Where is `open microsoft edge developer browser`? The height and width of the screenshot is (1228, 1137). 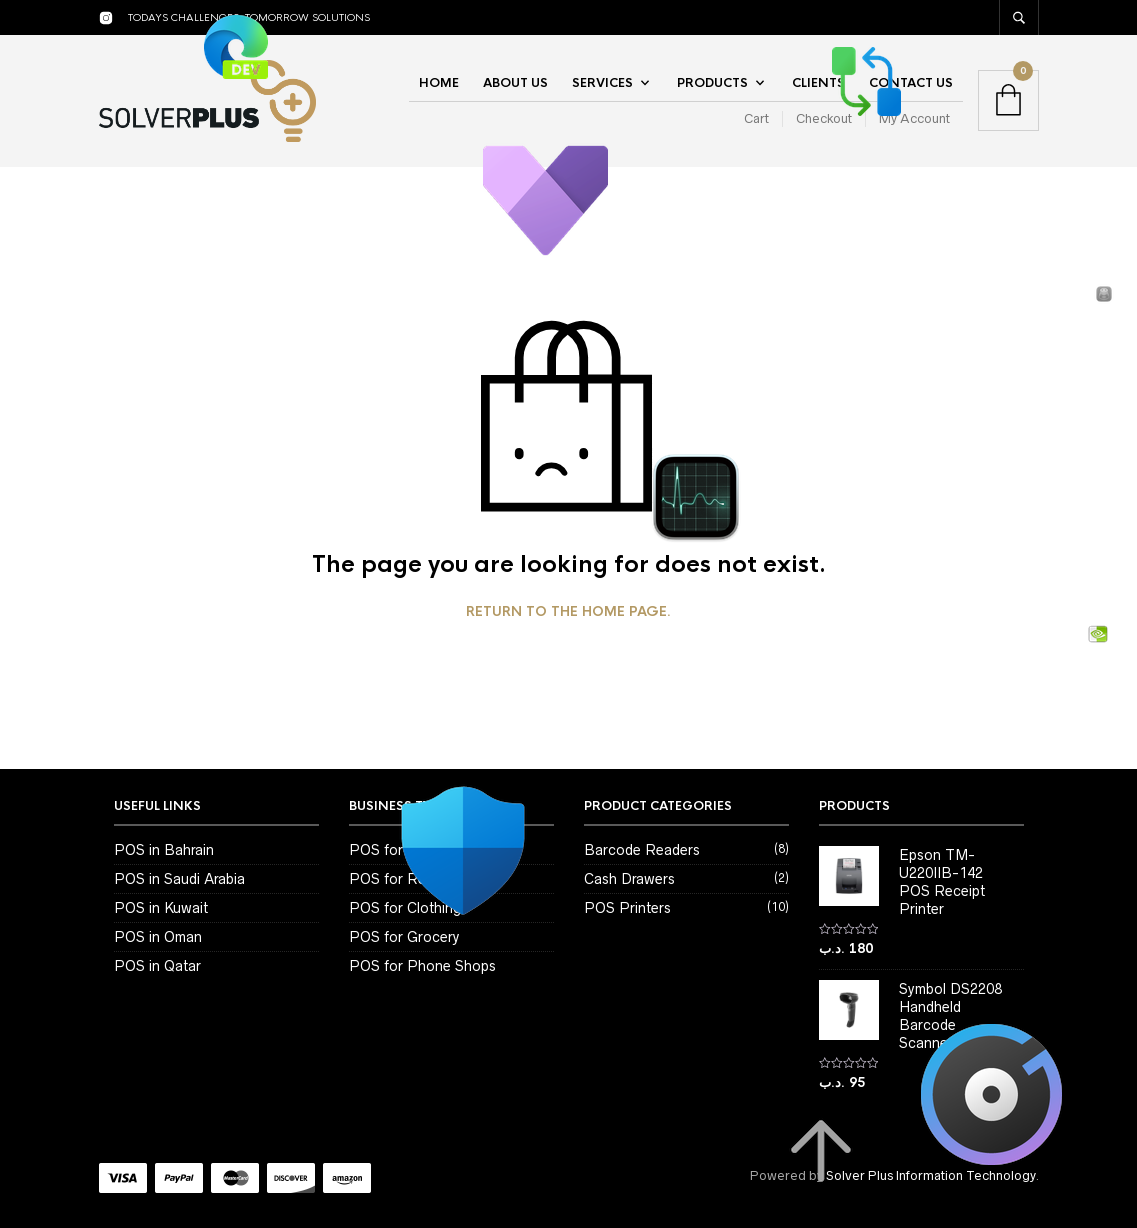
open microsoft edge developer browser is located at coordinates (236, 47).